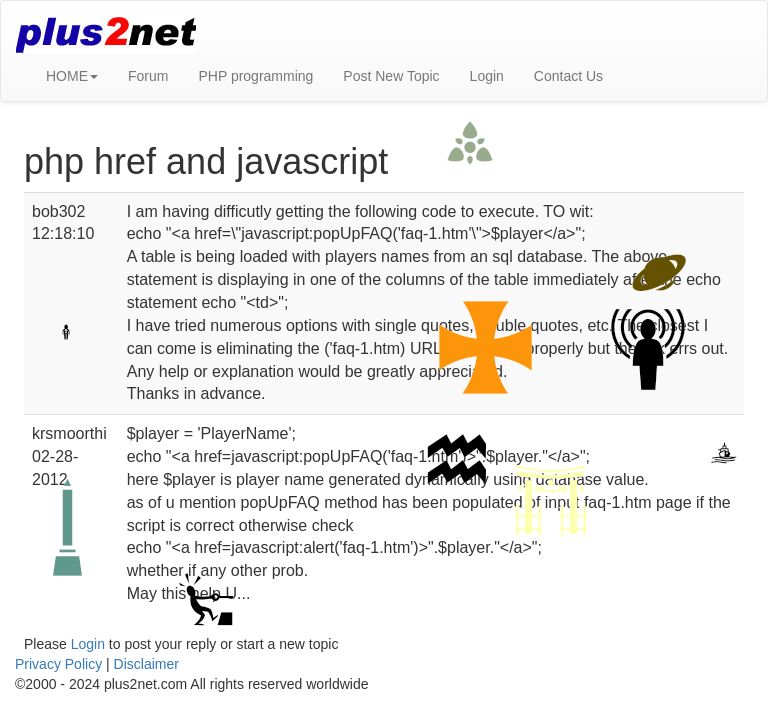 The width and height of the screenshot is (768, 720). What do you see at coordinates (648, 349) in the screenshot?
I see `indicates psychic or telepathic abilities active` at bounding box center [648, 349].